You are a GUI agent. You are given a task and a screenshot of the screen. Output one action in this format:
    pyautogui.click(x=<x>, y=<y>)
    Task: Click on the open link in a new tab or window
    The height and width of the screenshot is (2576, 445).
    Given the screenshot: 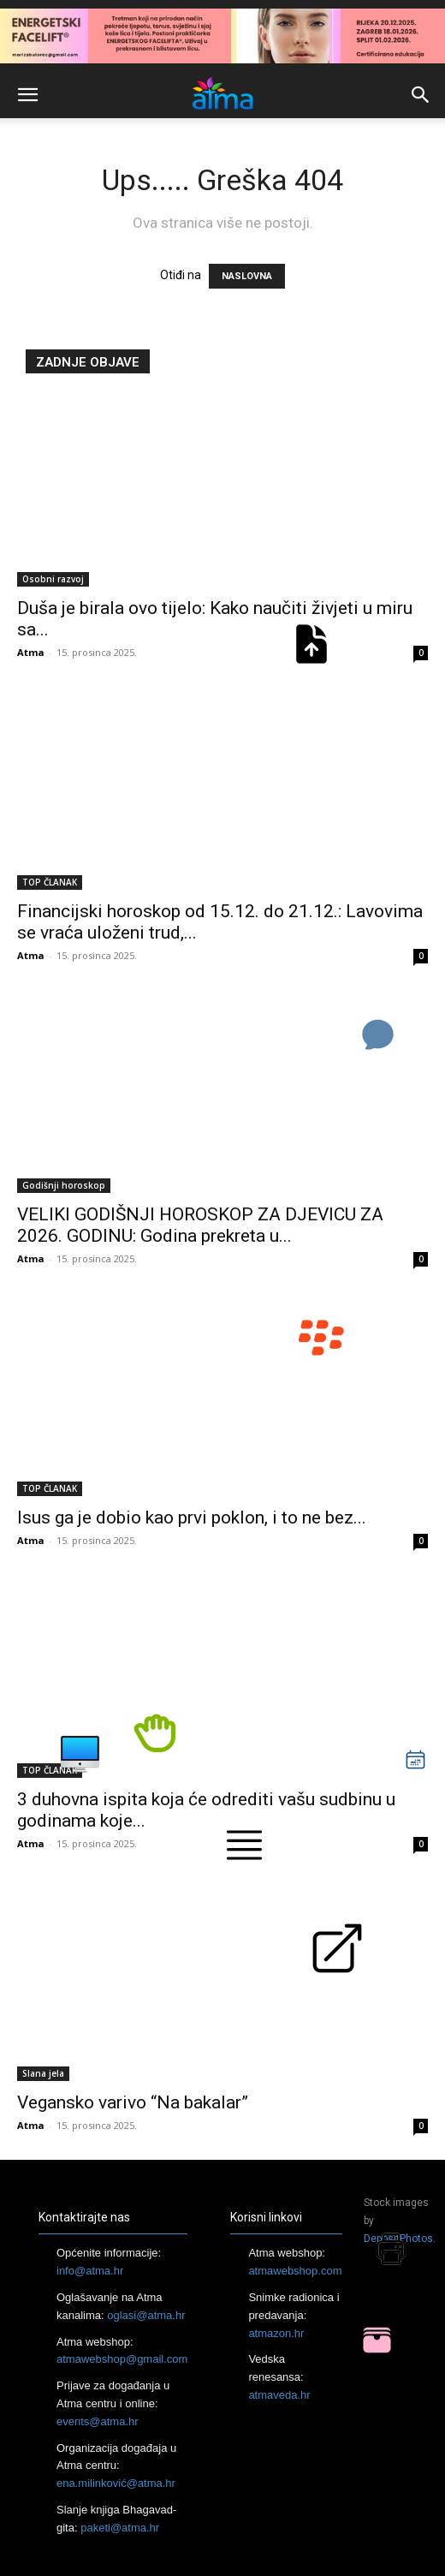 What is the action you would take?
    pyautogui.click(x=337, y=1948)
    